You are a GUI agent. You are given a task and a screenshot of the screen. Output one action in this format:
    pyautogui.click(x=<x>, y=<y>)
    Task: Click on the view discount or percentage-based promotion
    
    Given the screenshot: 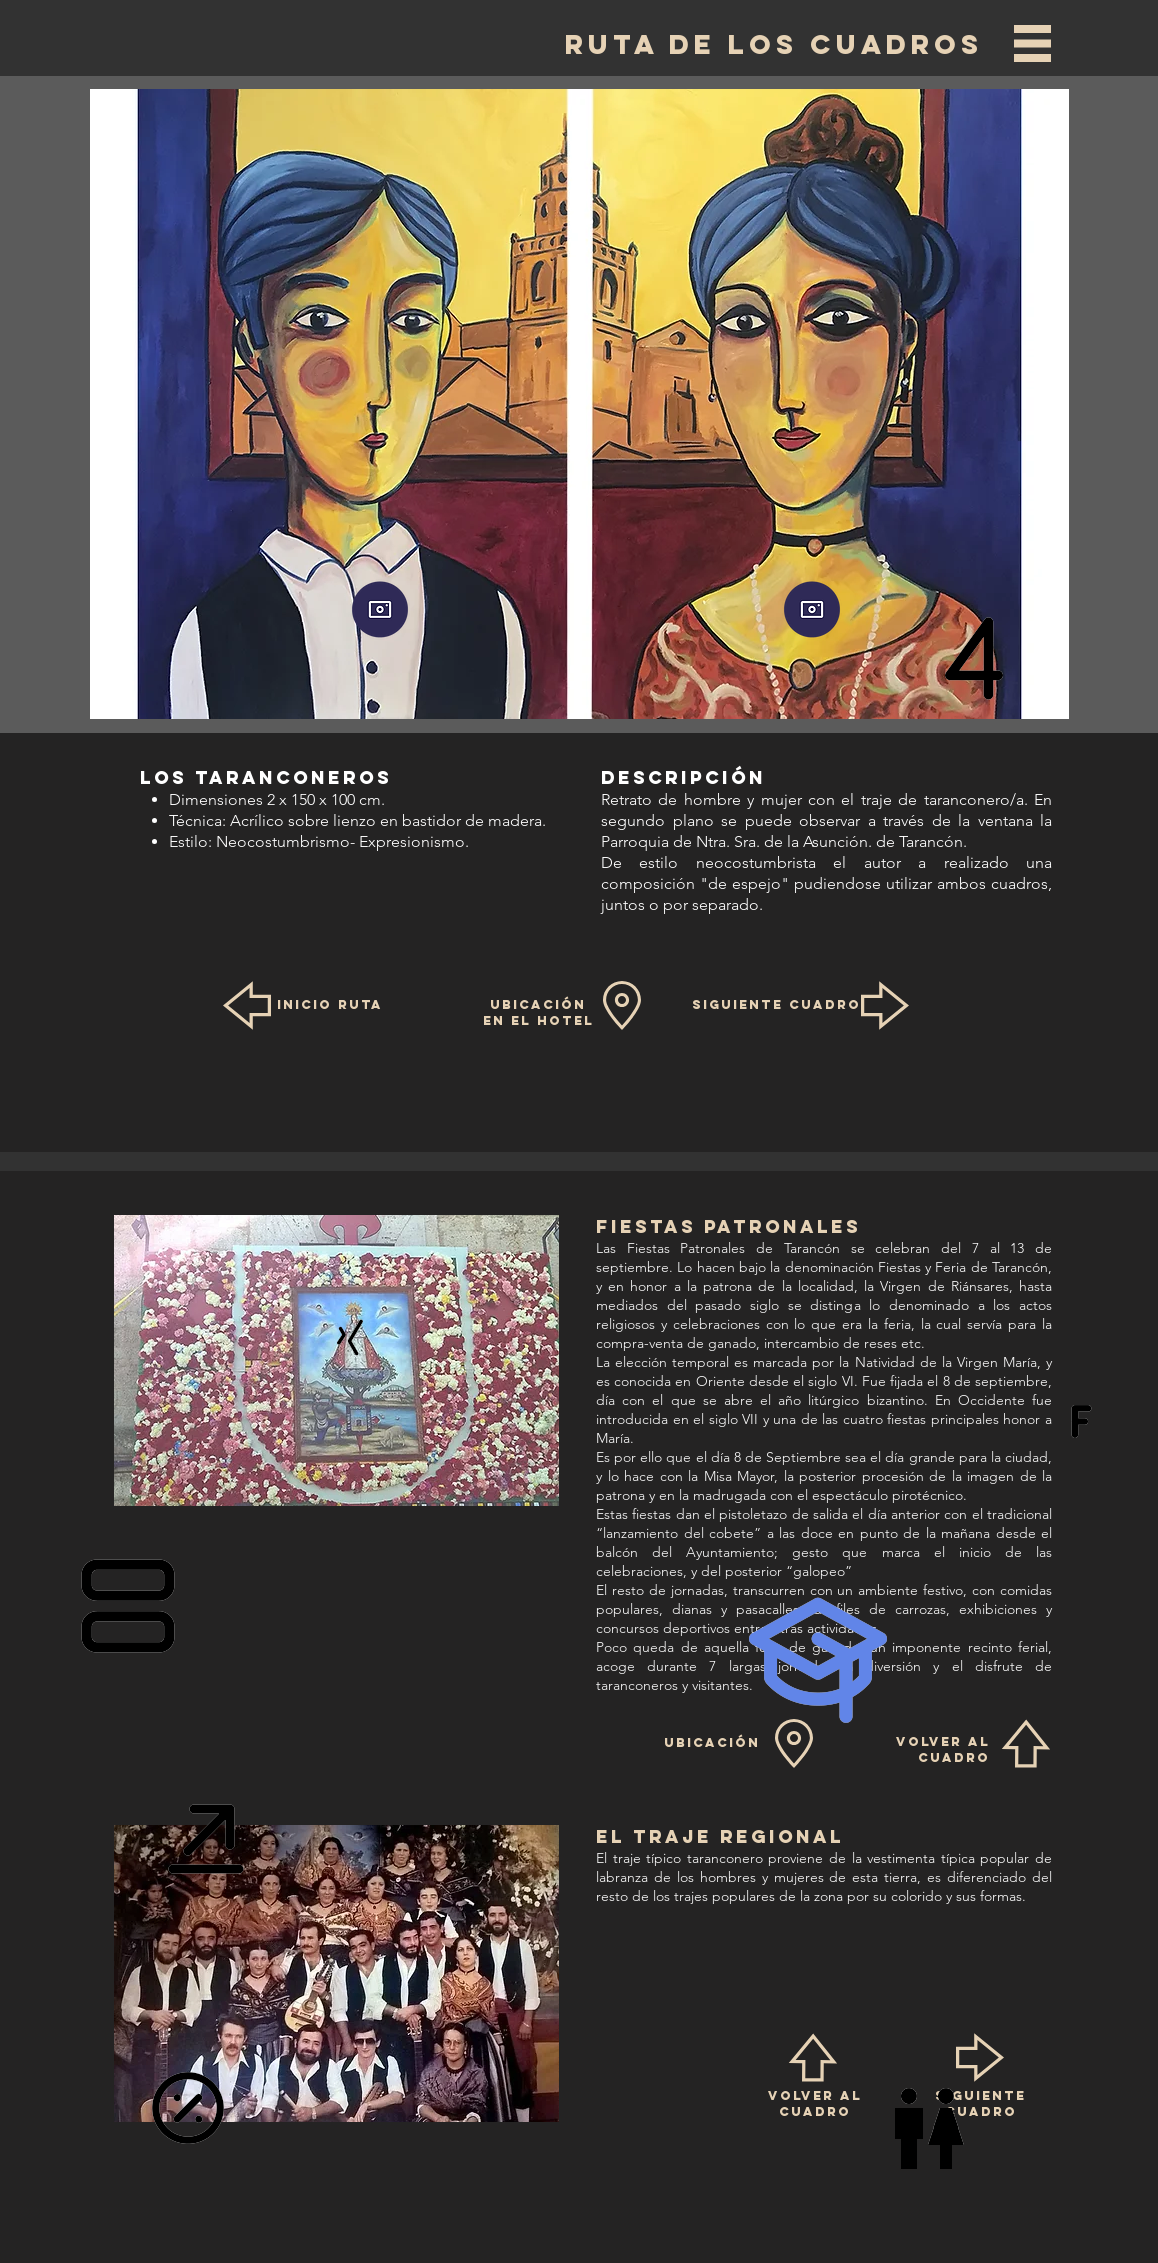 What is the action you would take?
    pyautogui.click(x=188, y=2108)
    